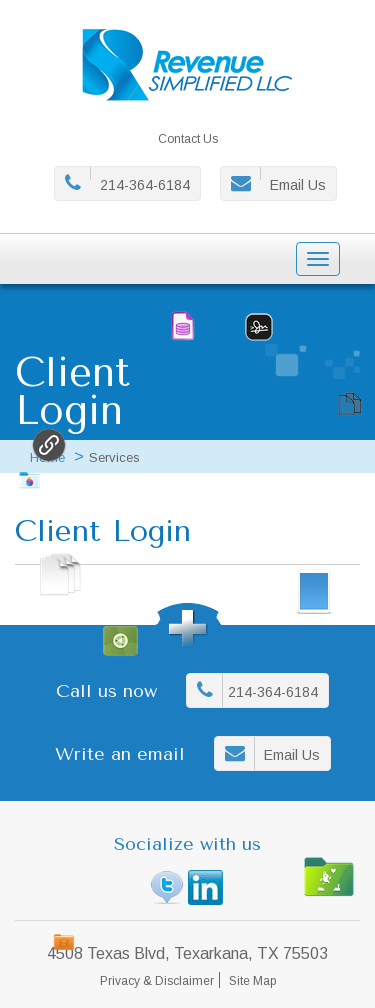 This screenshot has width=375, height=1008. Describe the element at coordinates (120, 639) in the screenshot. I see `access your desktop folder` at that location.